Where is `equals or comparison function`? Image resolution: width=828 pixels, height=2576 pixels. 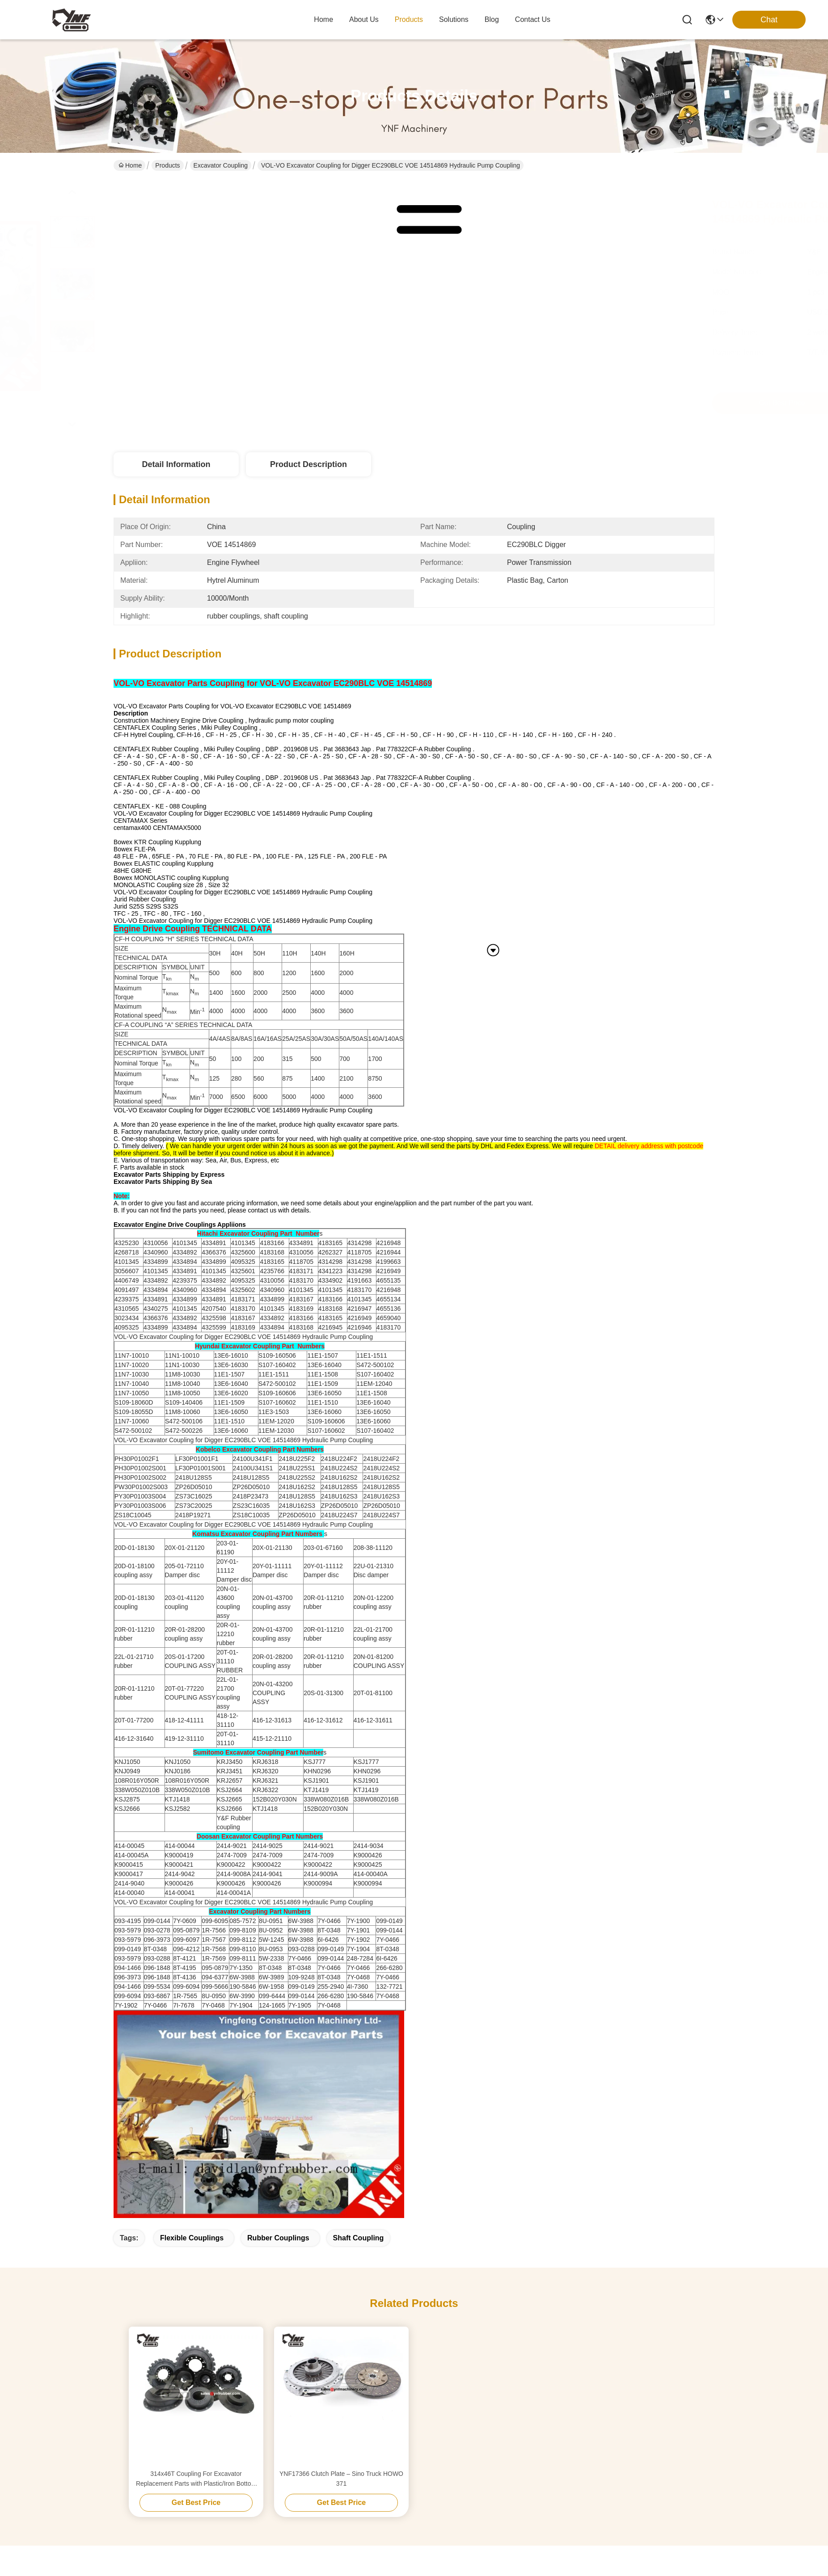
equals or comparison function is located at coordinates (429, 219).